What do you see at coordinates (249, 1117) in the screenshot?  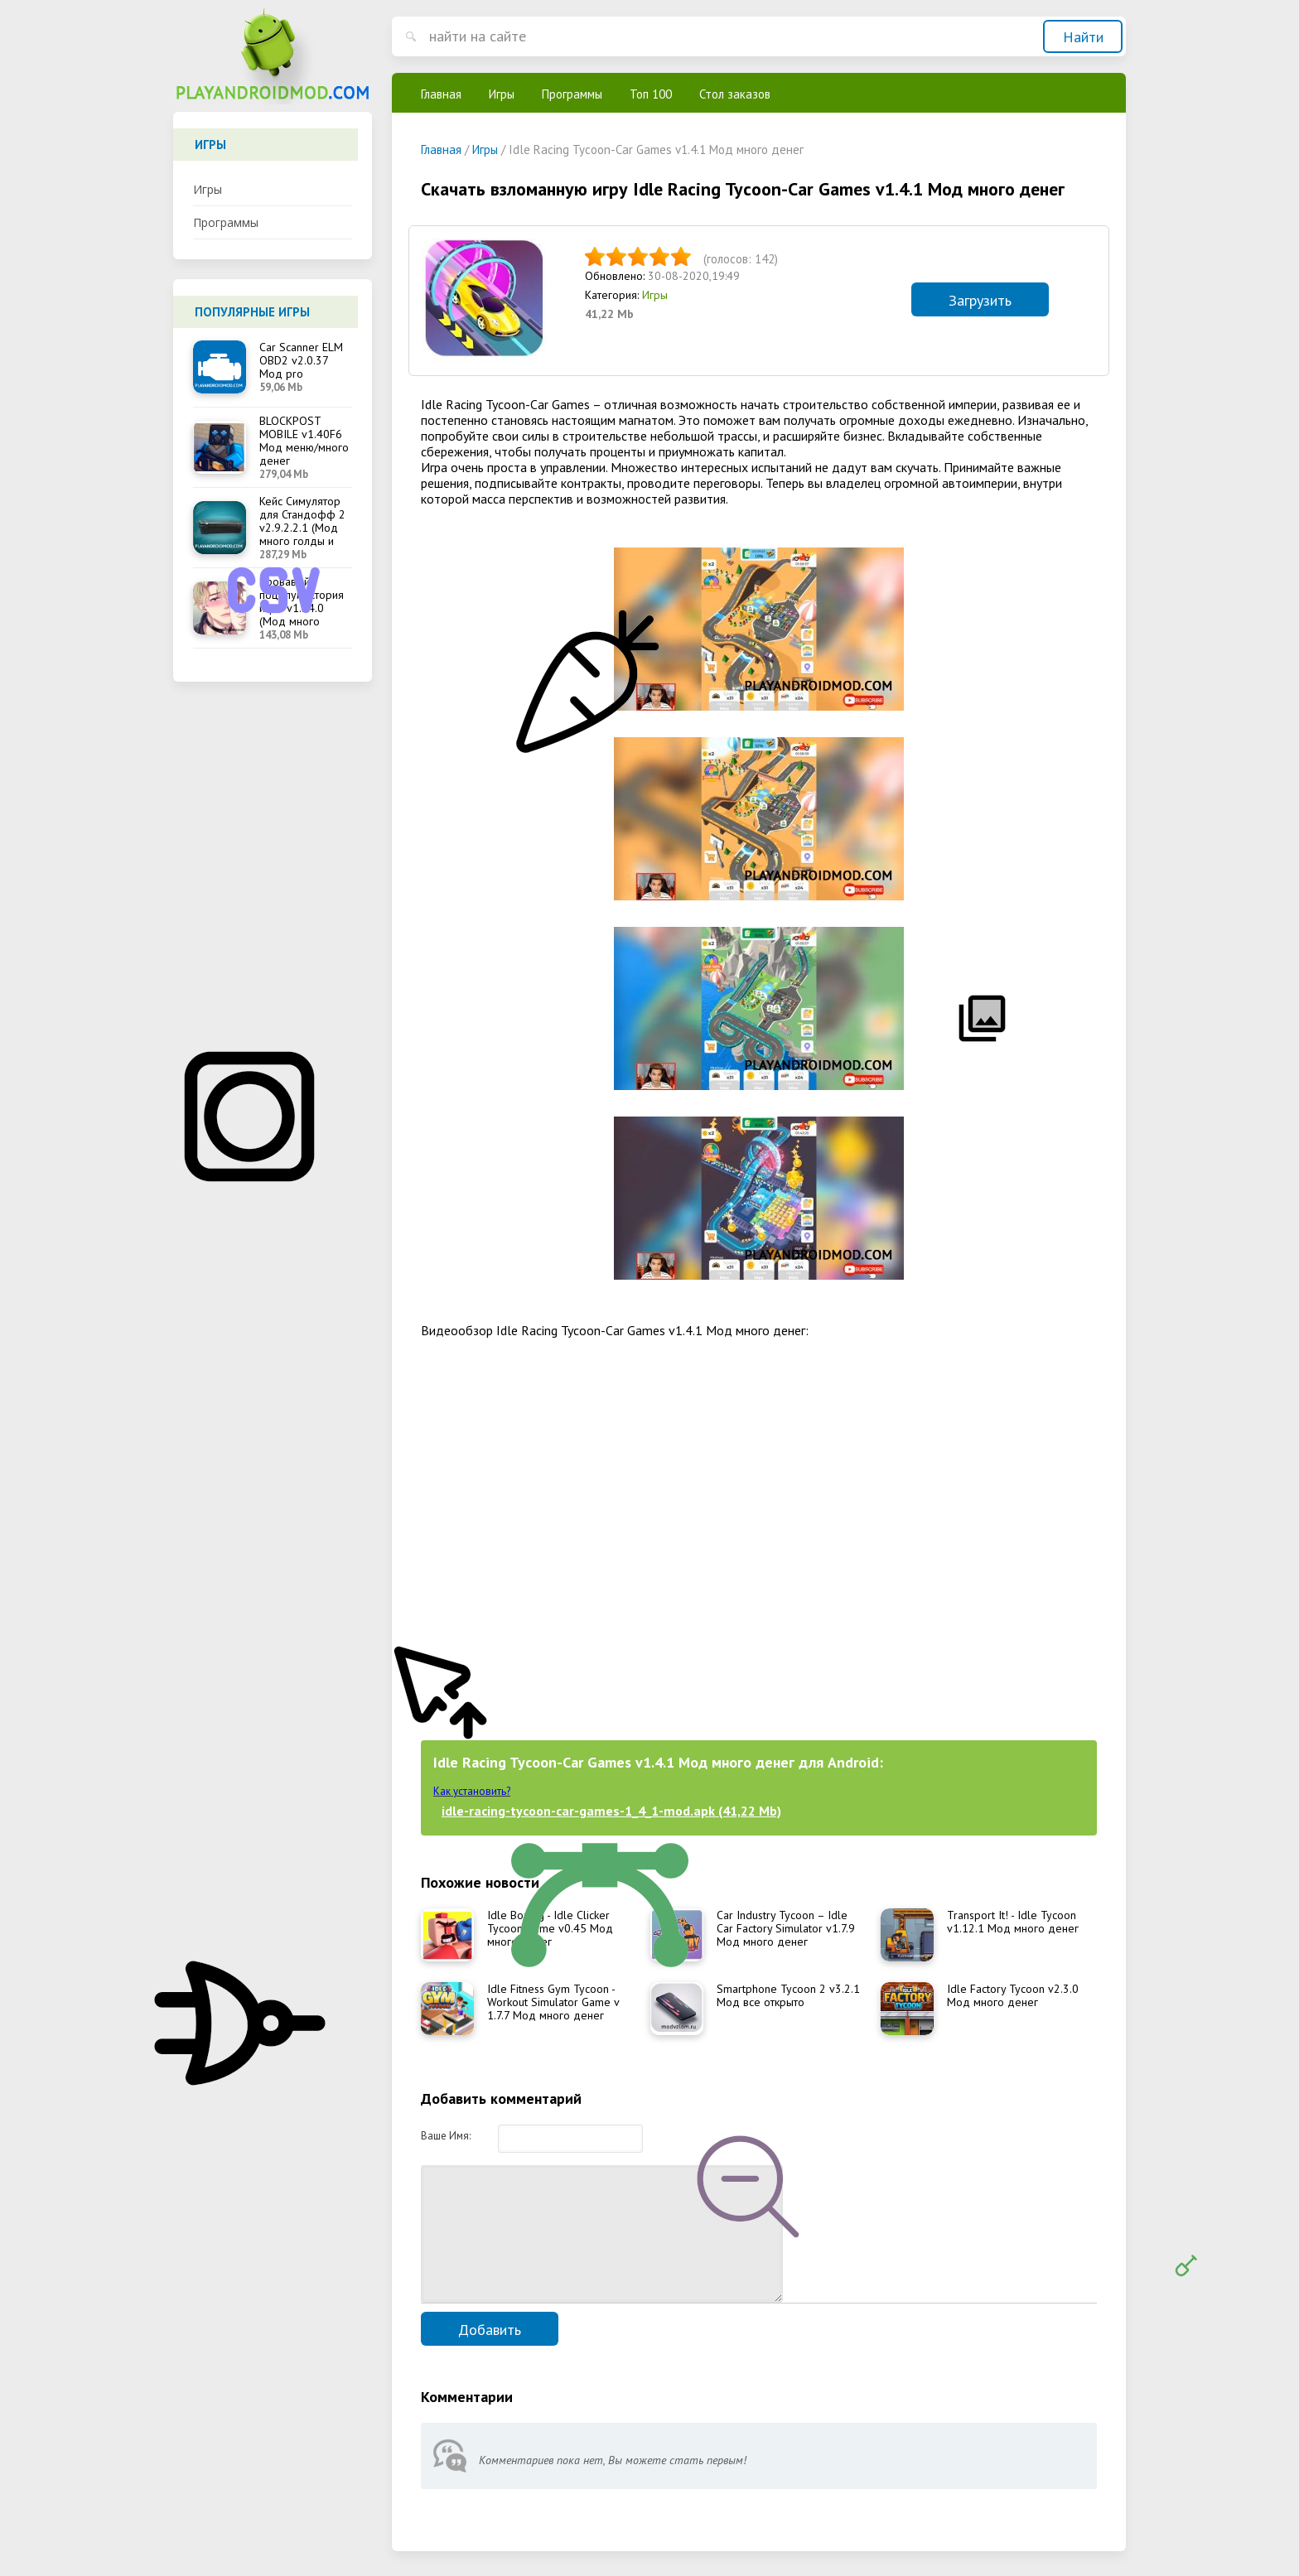 I see `tumble dry laundry care instruction` at bounding box center [249, 1117].